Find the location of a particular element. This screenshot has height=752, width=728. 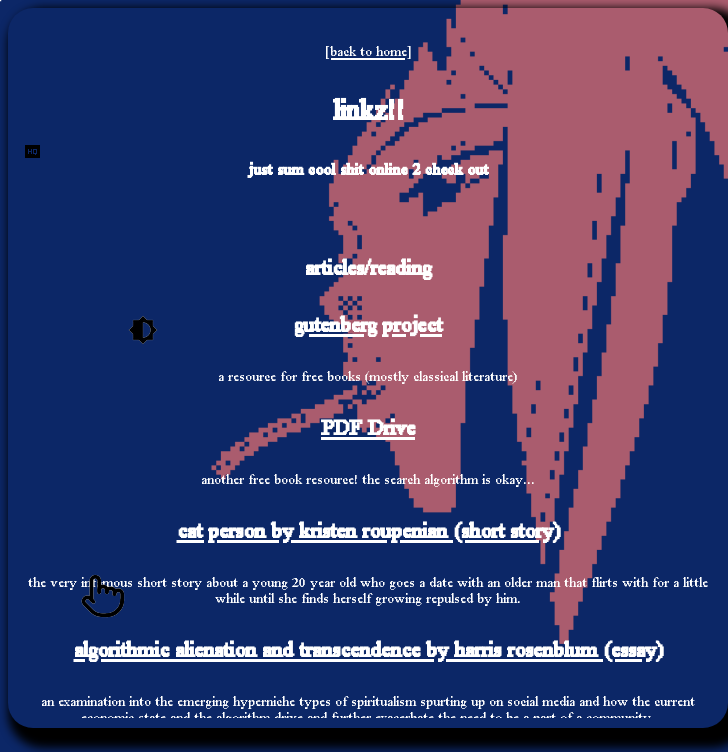

switch to high quality playback is located at coordinates (32, 151).